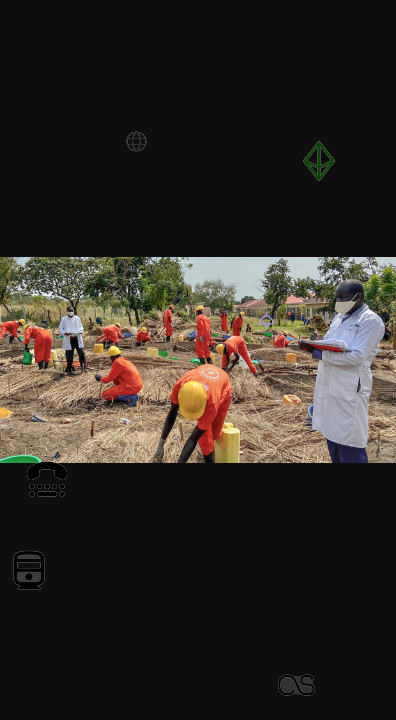  I want to click on get directions to a railway or train station, so click(29, 572).